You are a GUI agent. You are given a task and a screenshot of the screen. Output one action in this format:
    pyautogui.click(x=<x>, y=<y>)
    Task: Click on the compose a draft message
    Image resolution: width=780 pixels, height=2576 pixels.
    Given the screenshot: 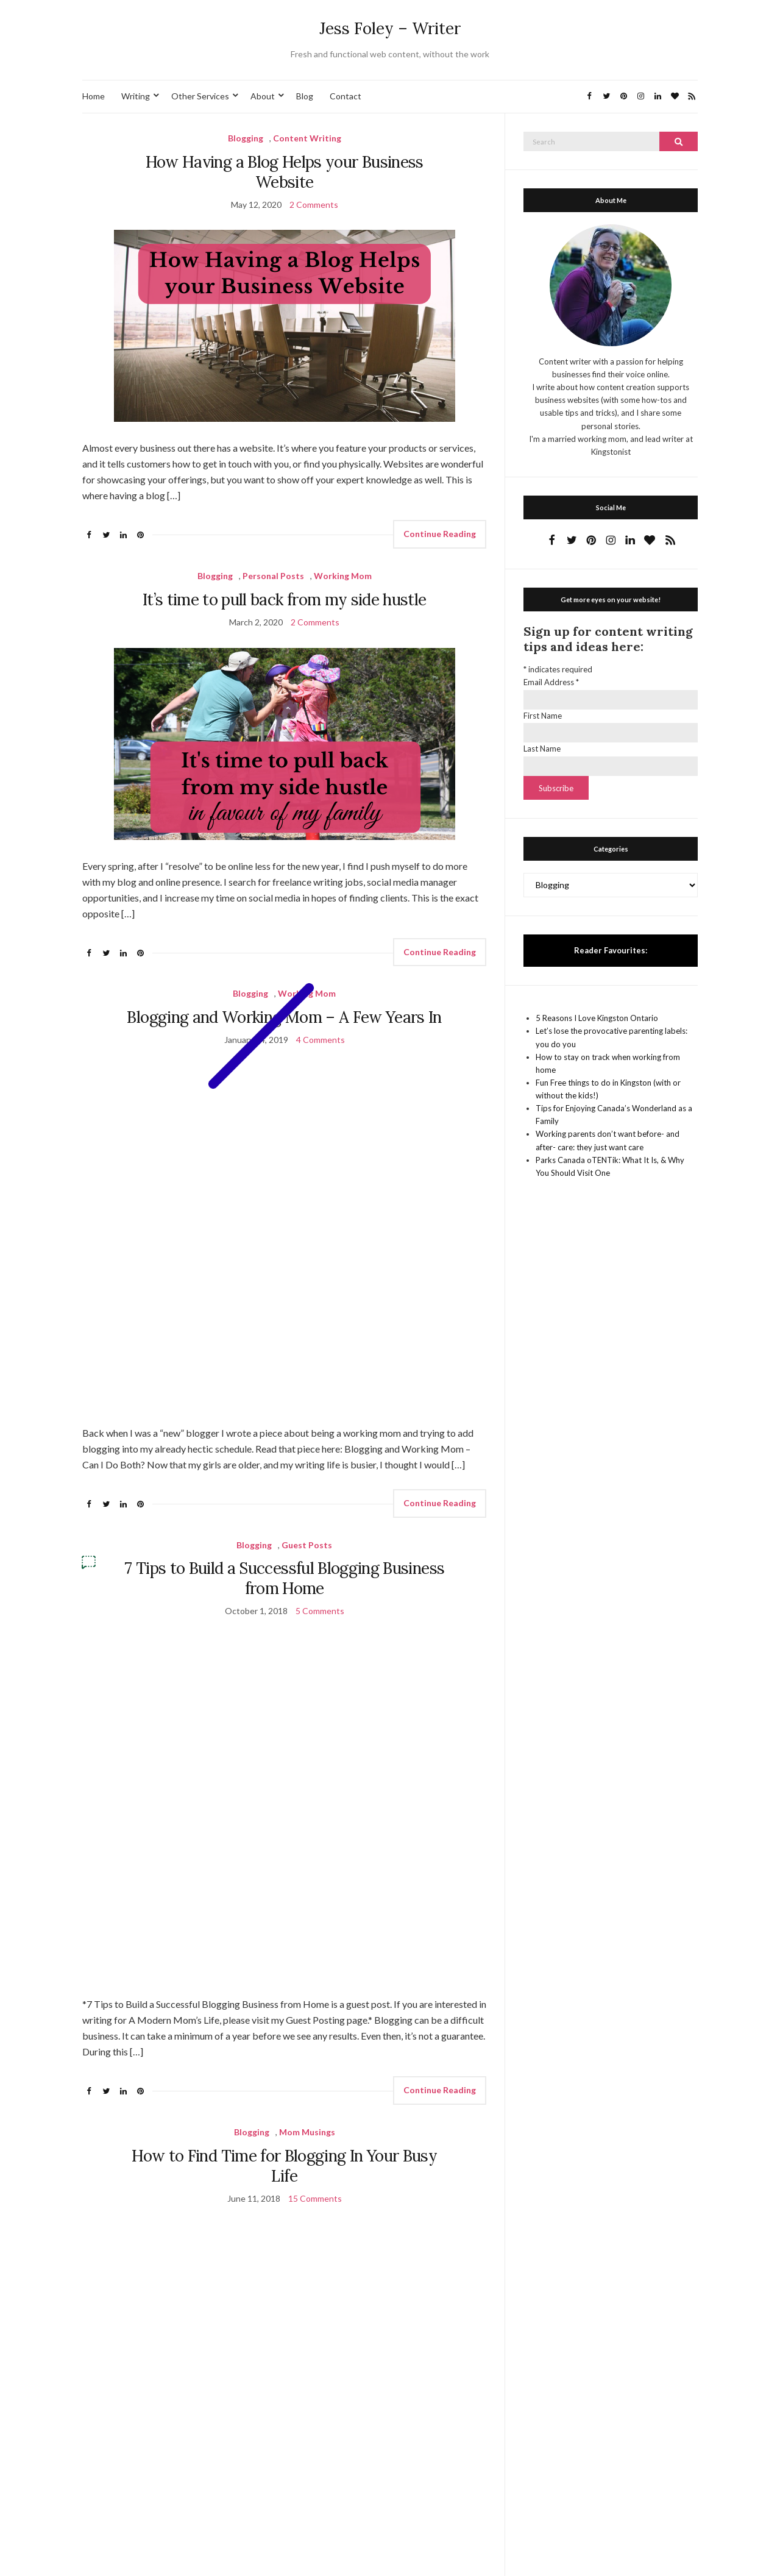 What is the action you would take?
    pyautogui.click(x=88, y=1562)
    